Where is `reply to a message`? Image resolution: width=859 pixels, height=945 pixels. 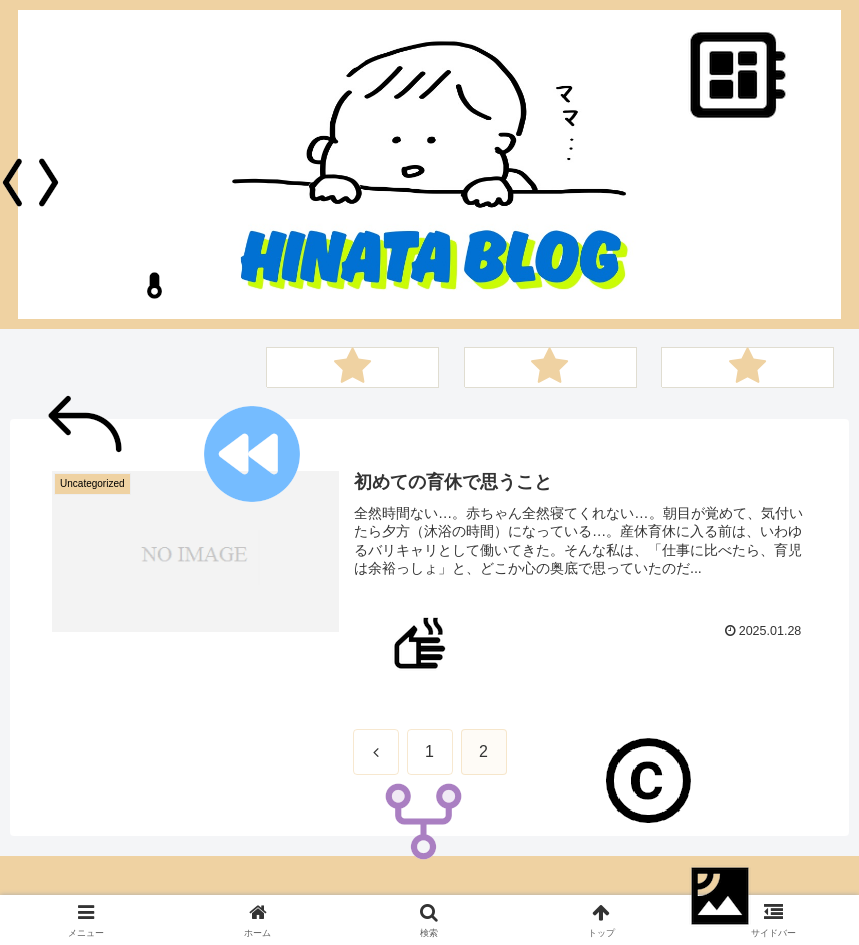
reply to a message is located at coordinates (85, 424).